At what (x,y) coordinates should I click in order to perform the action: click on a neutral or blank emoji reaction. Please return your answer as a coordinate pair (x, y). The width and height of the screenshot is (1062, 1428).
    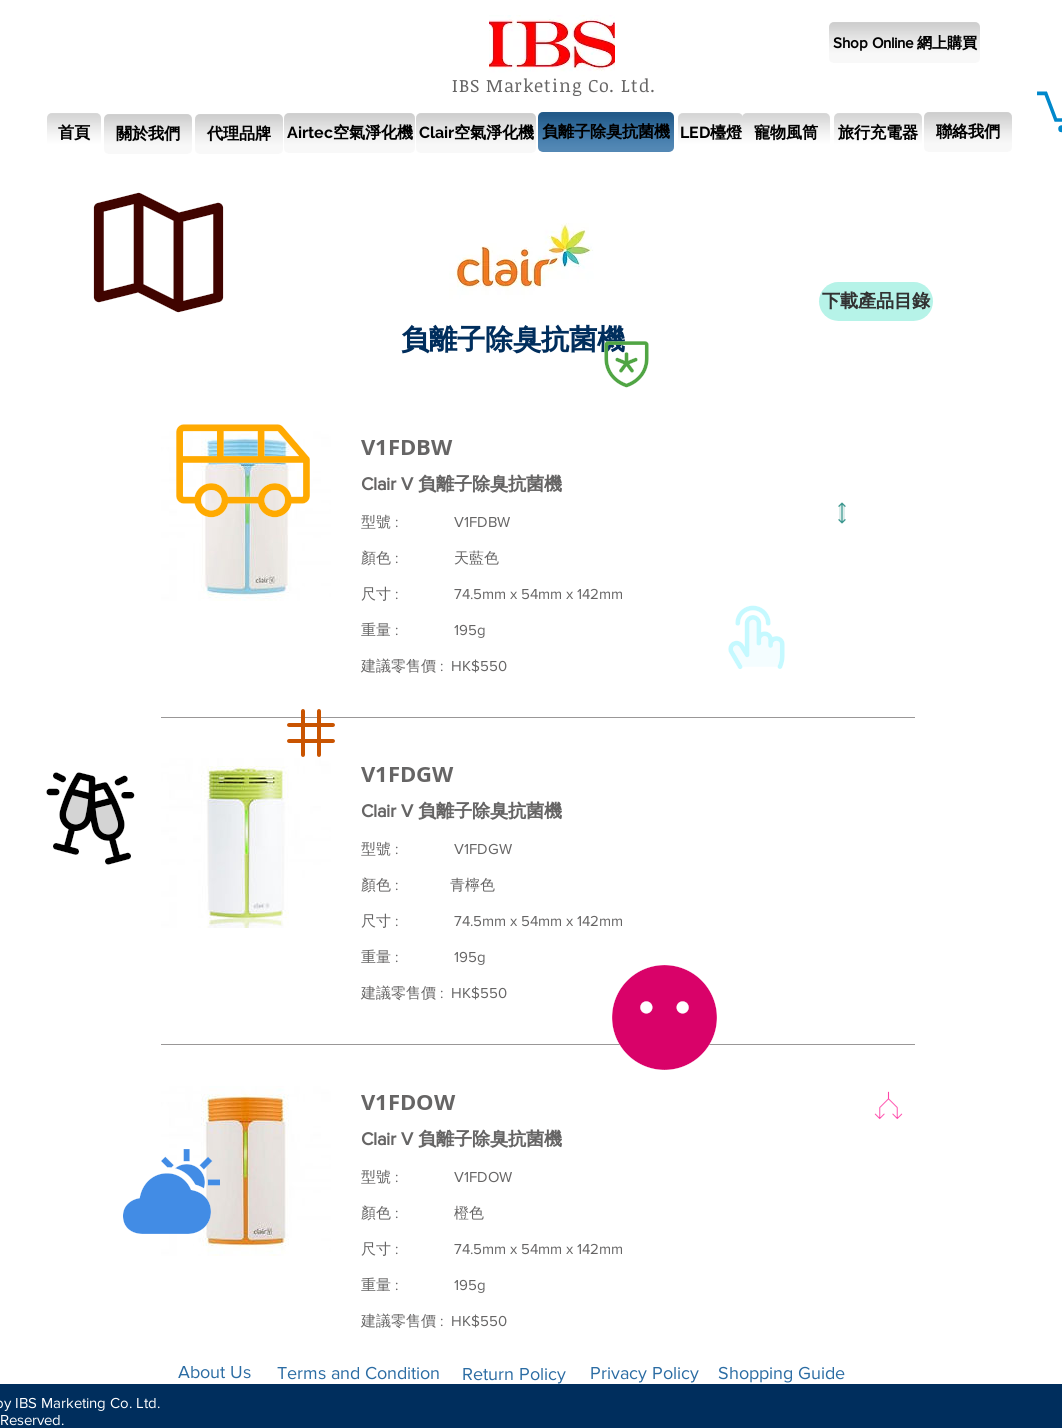
    Looking at the image, I should click on (664, 1017).